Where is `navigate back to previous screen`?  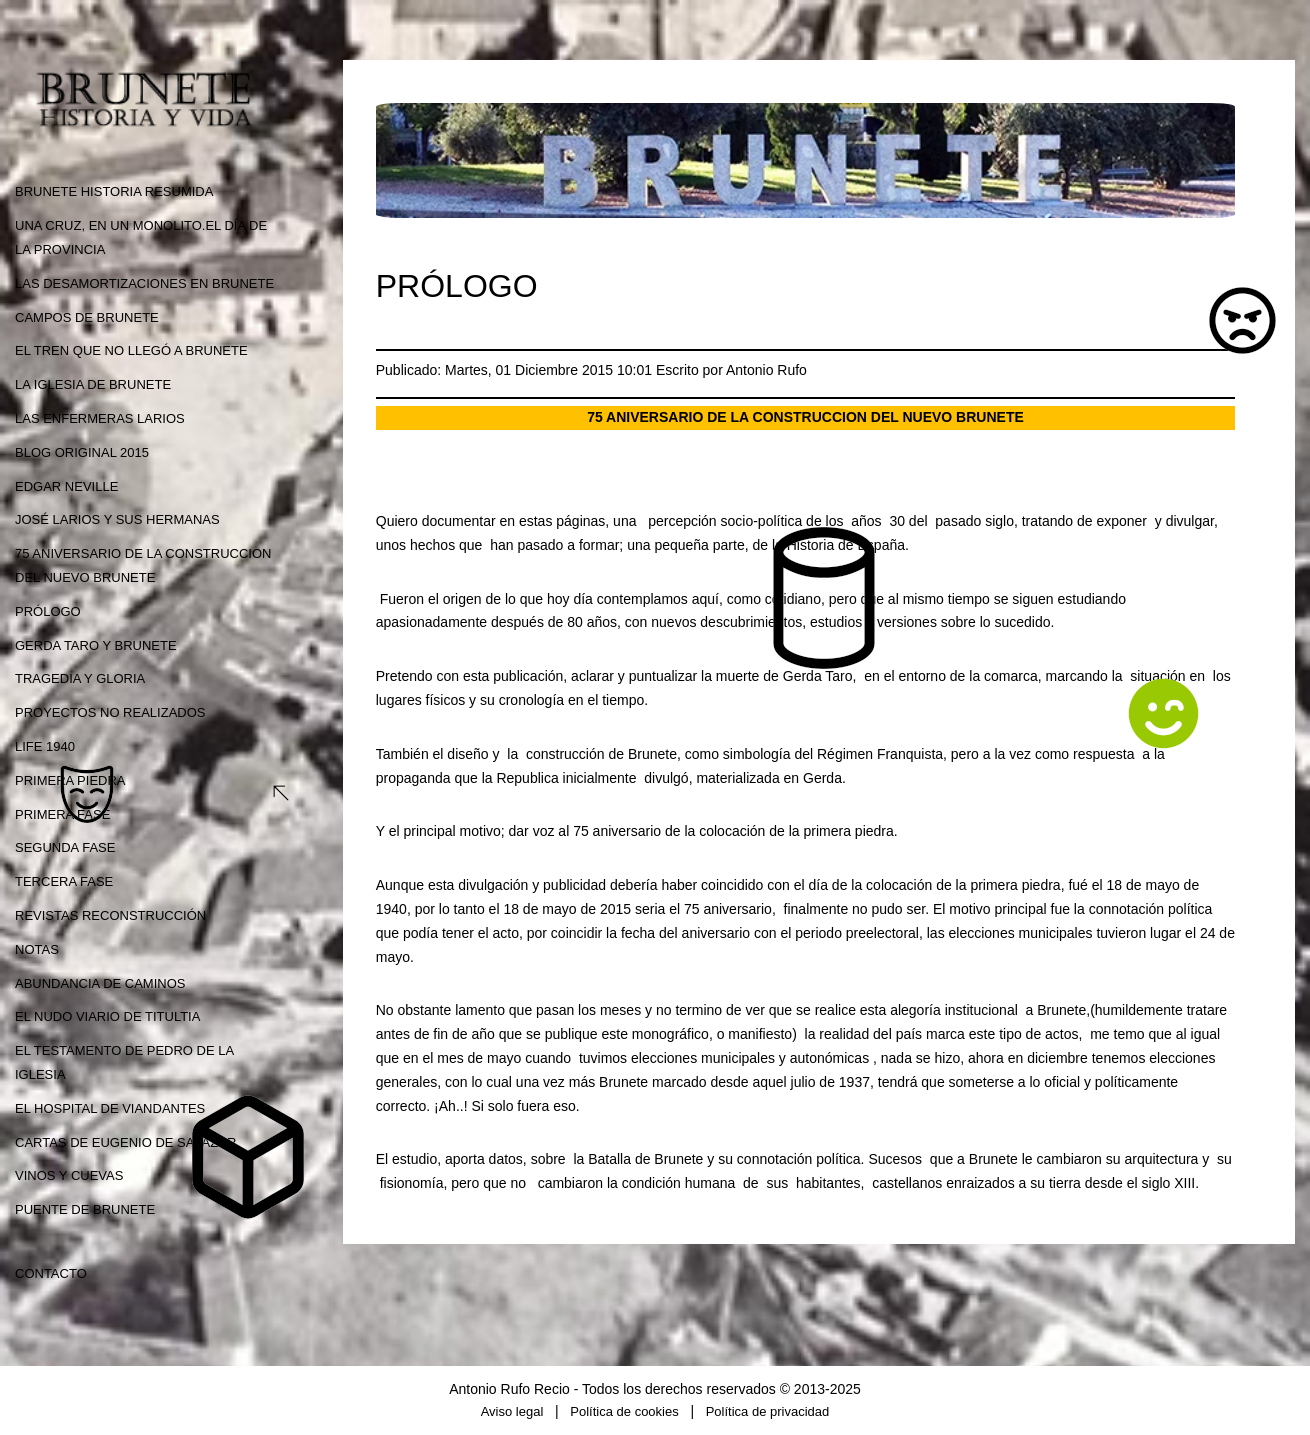 navigate back to previous screen is located at coordinates (281, 793).